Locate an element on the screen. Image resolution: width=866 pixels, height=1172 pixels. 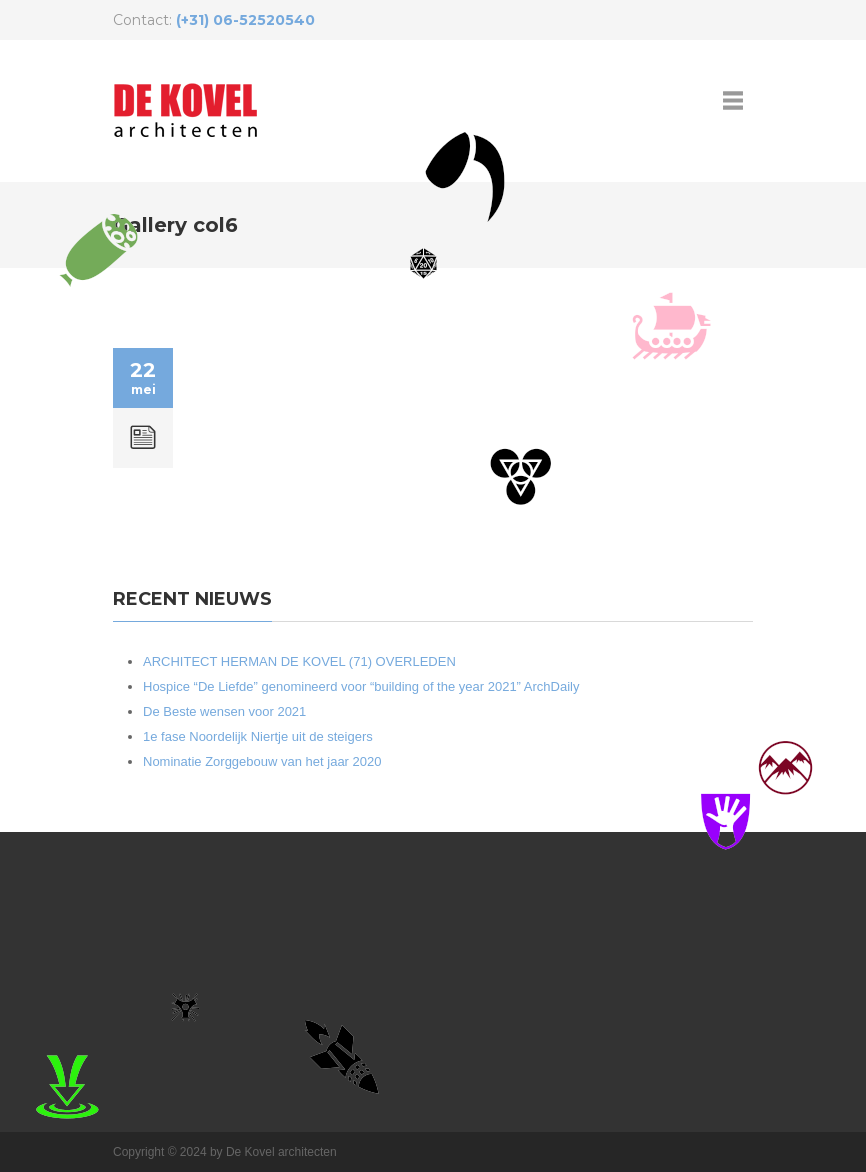
launch or deploy an application is located at coordinates (342, 1056).